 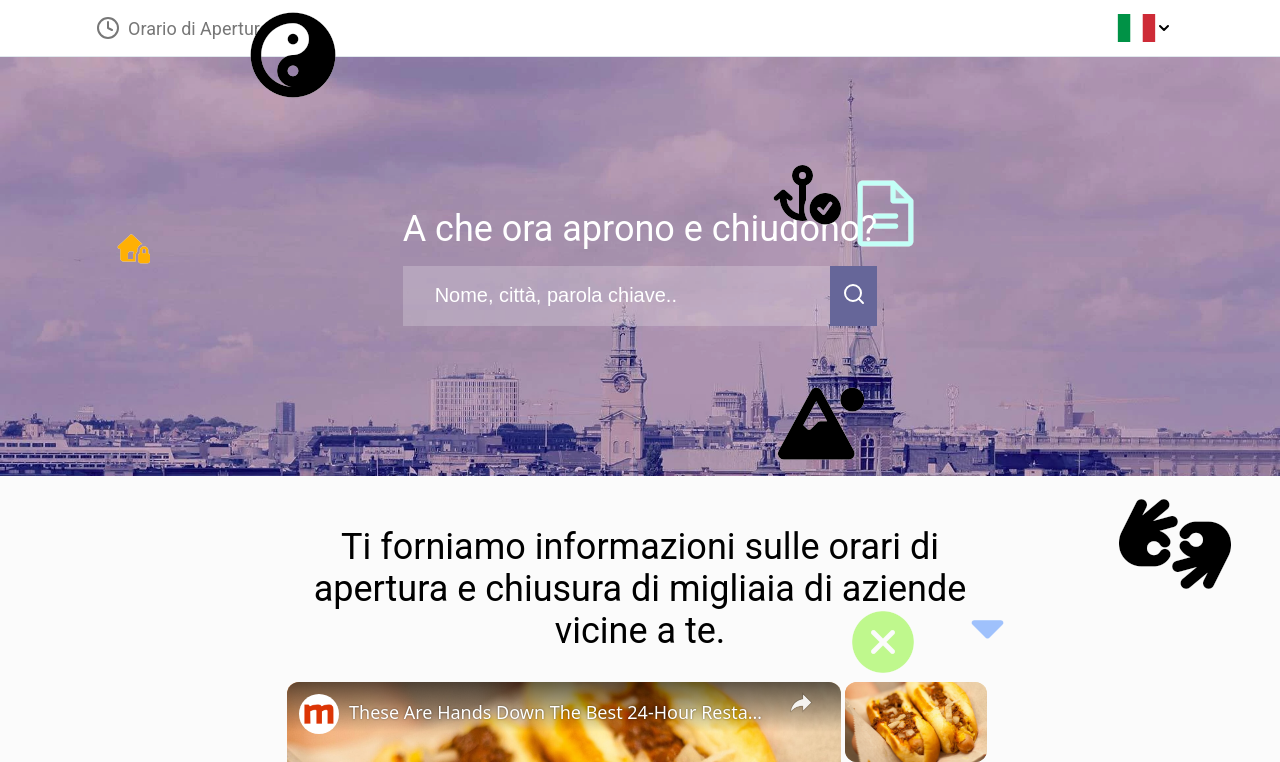 I want to click on home security settings, so click(x=133, y=248).